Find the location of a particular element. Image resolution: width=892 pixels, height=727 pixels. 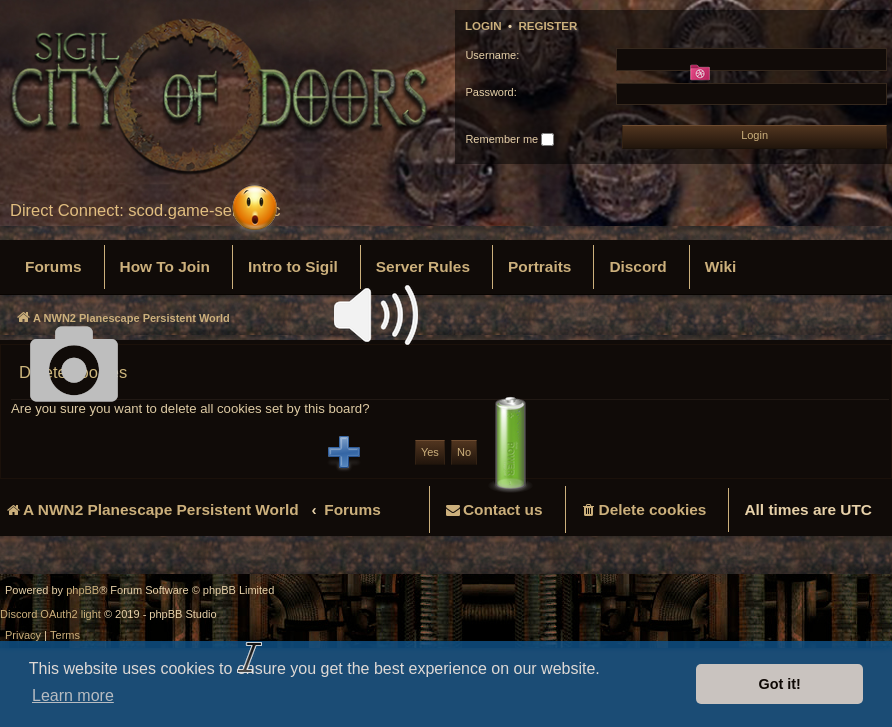

folder containing Dribbble design assets is located at coordinates (700, 73).